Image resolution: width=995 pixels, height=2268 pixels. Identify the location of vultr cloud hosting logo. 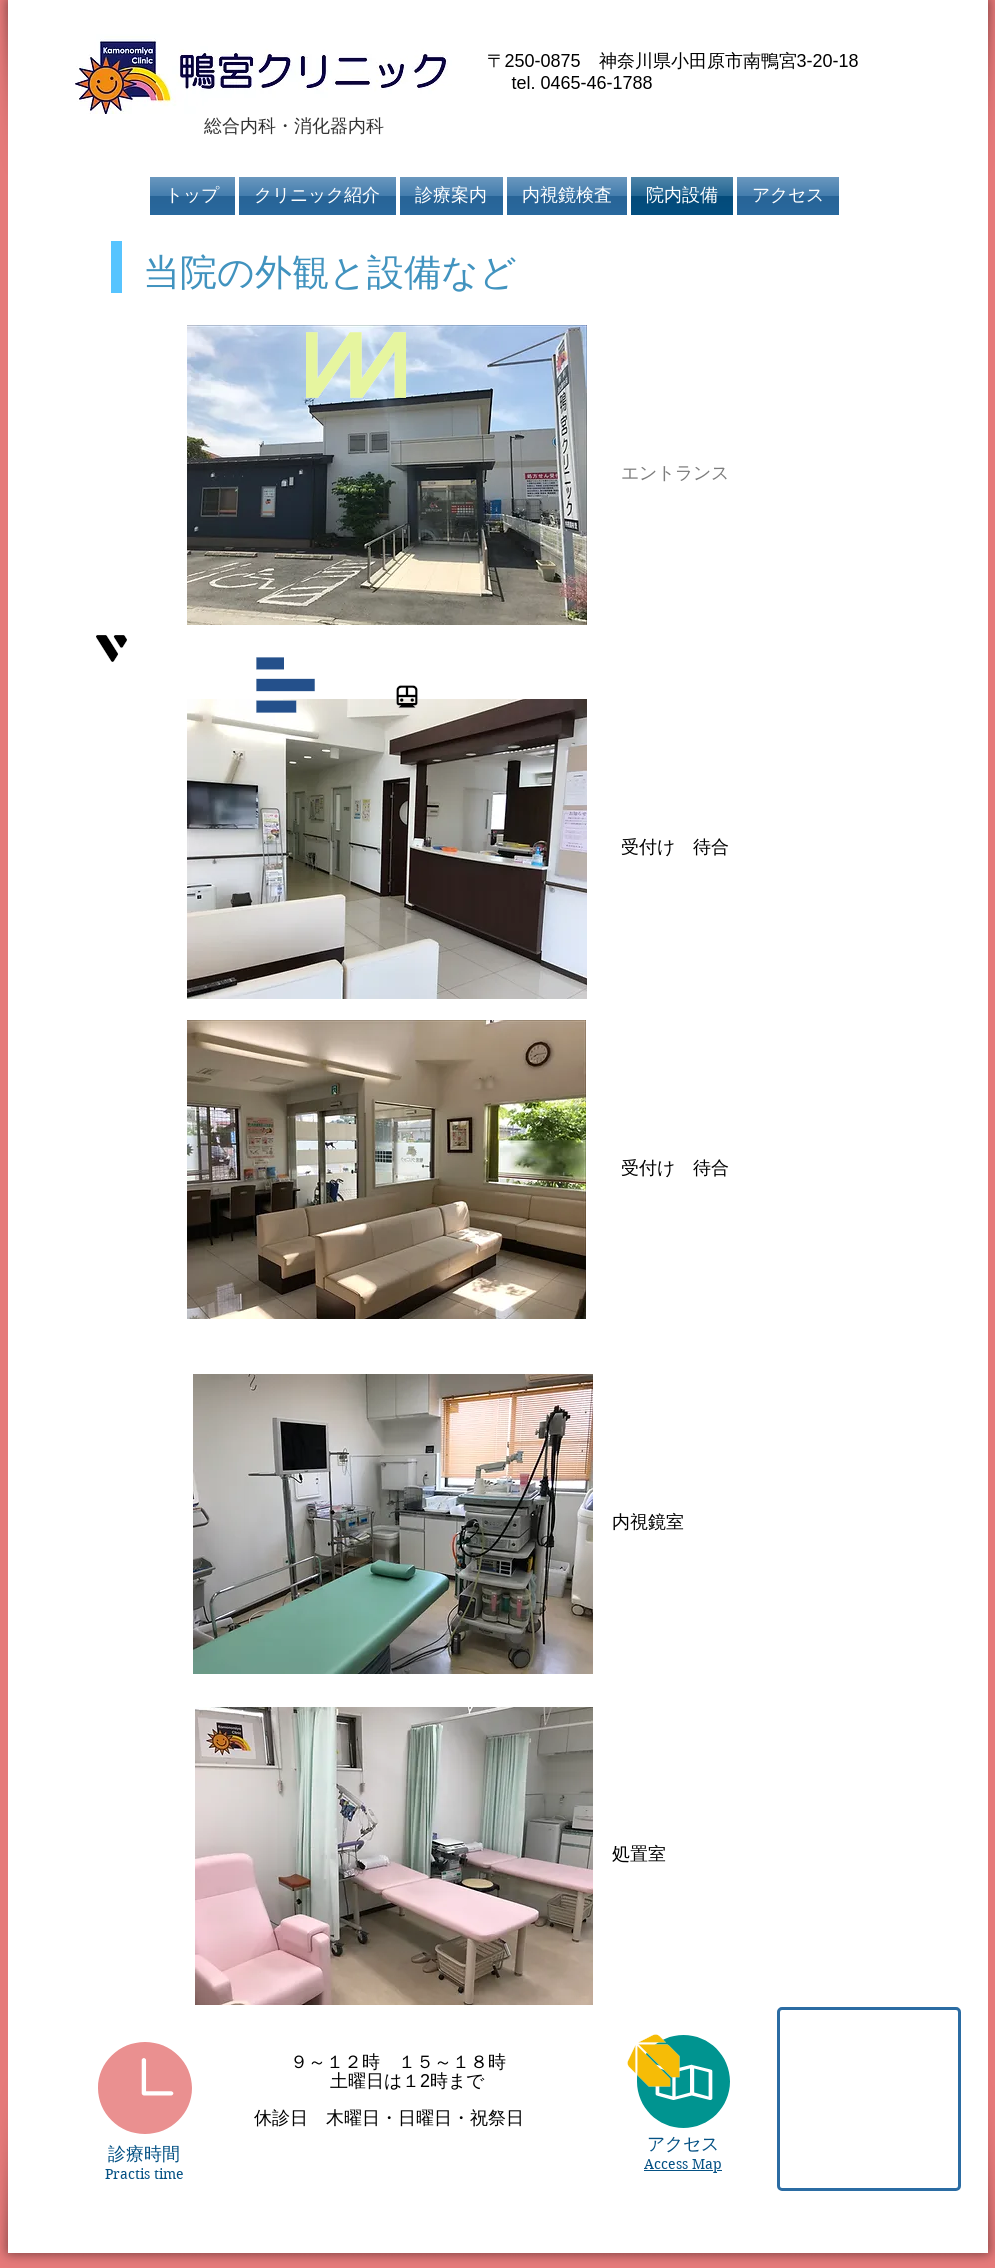
(111, 648).